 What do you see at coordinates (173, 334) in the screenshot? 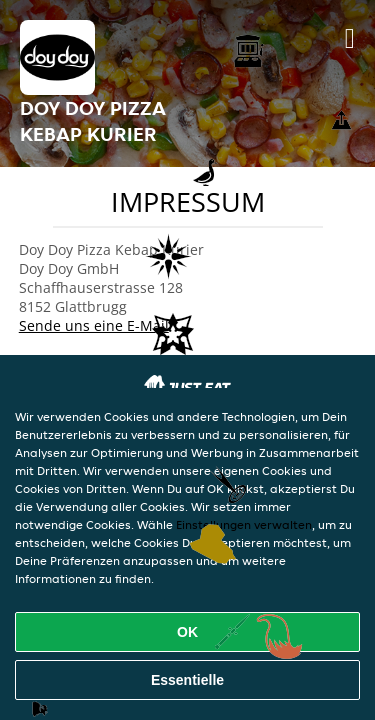
I see `decorative emblem or badge element` at bounding box center [173, 334].